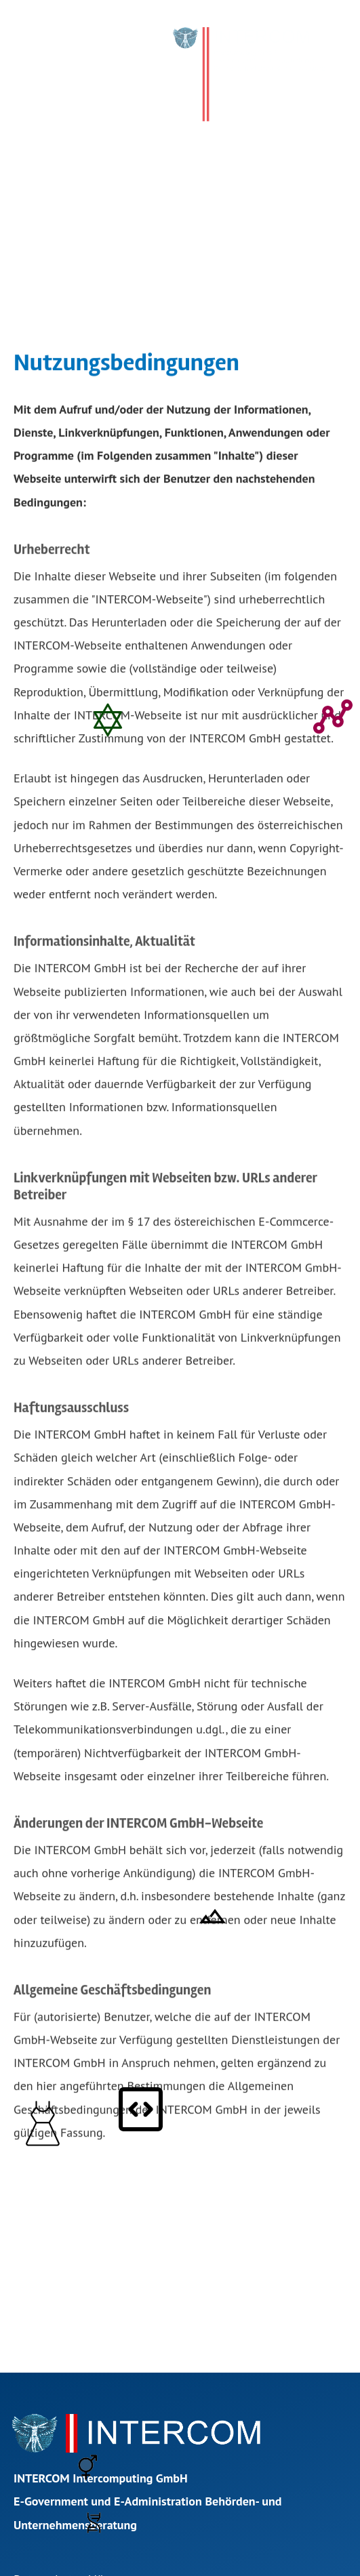 The image size is (360, 2576). Describe the element at coordinates (212, 1916) in the screenshot. I see `apply a landscape or mountains photo filter` at that location.